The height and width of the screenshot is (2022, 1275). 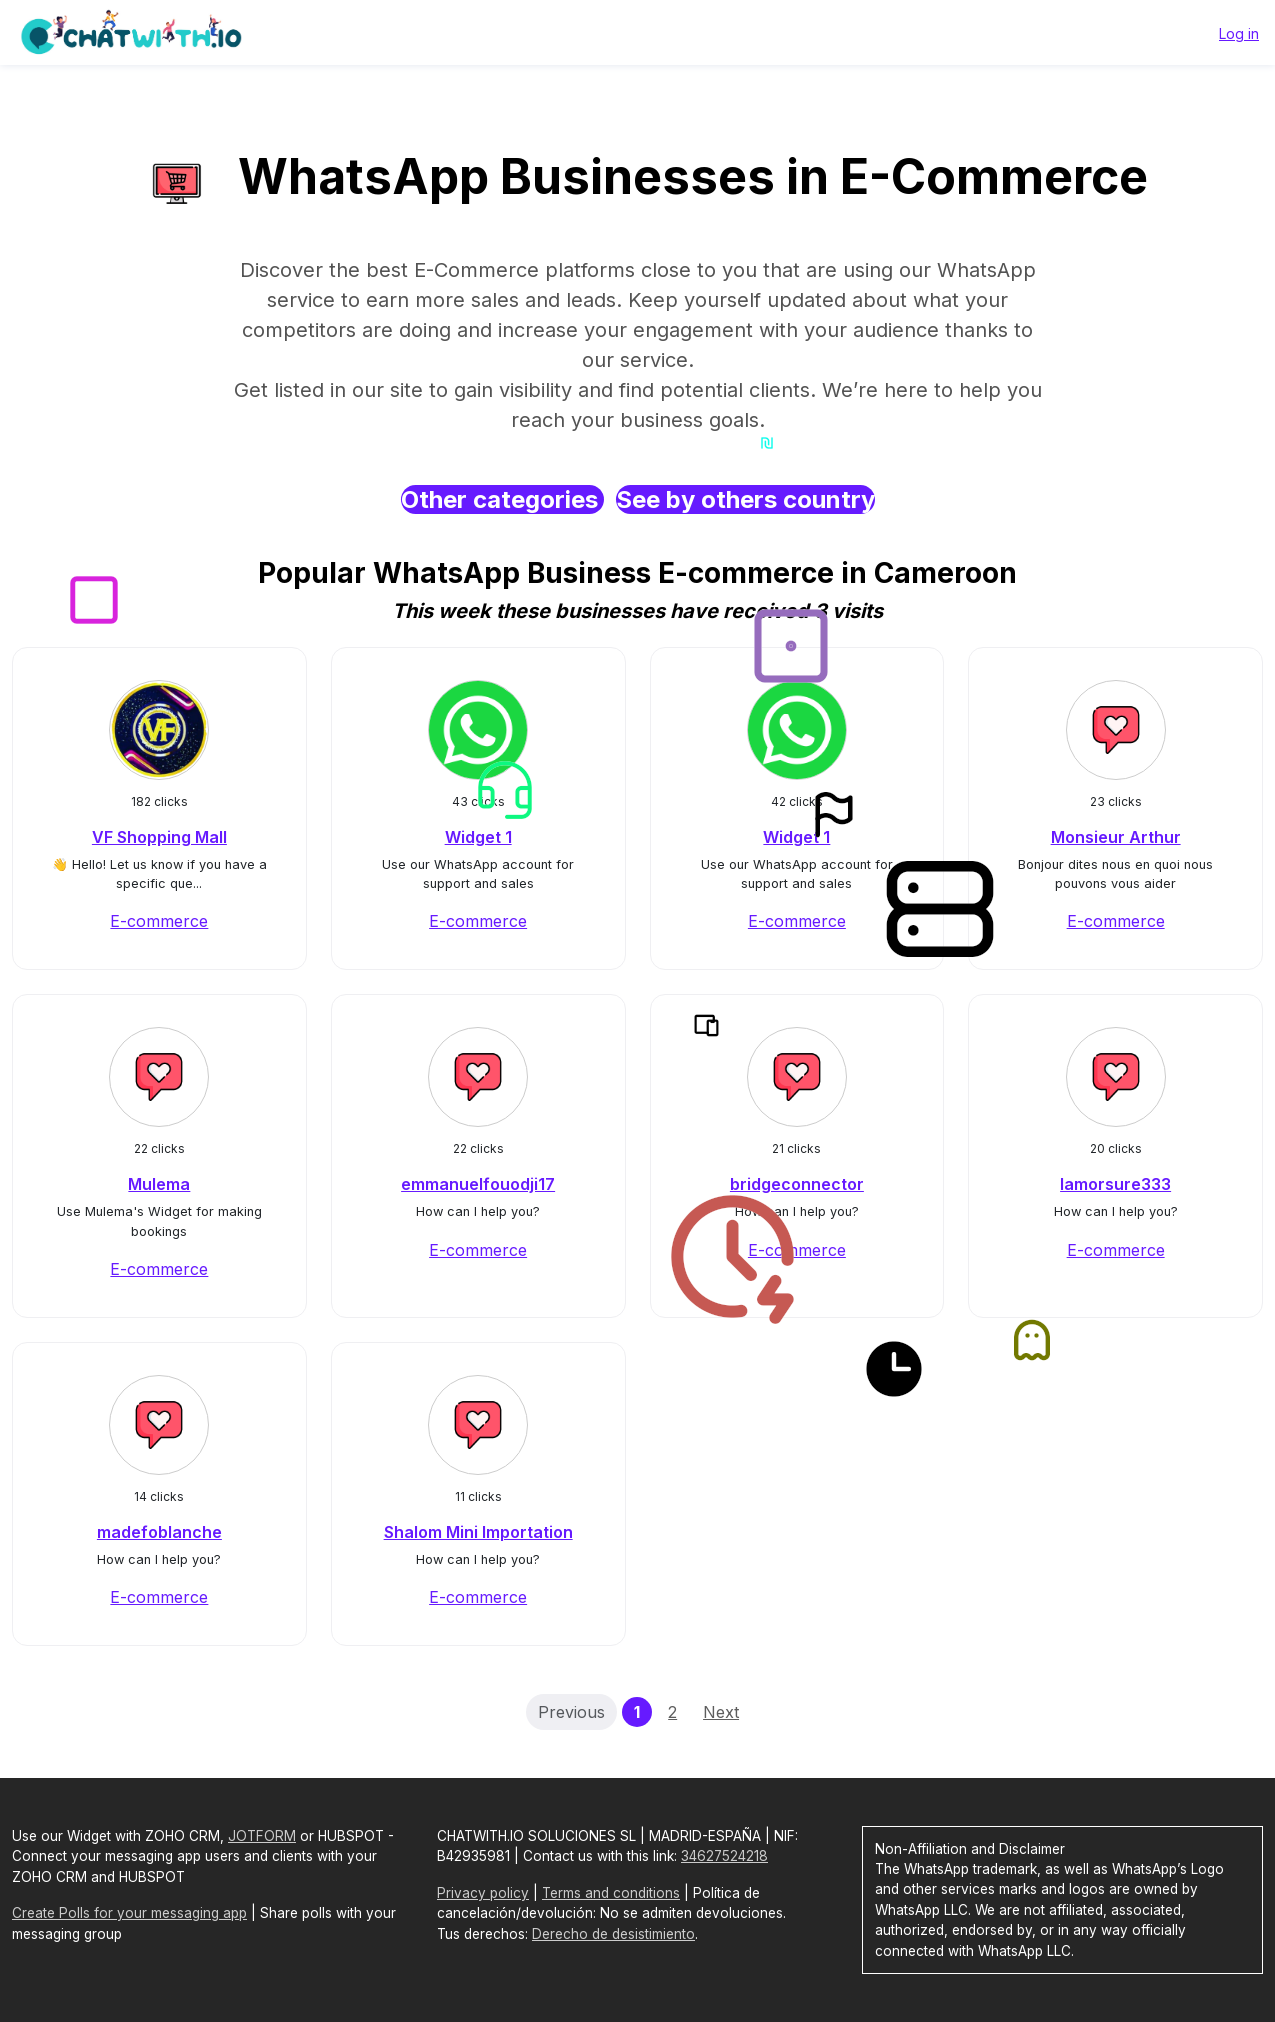 I want to click on toggle ghost mode or invisible status, so click(x=1032, y=1340).